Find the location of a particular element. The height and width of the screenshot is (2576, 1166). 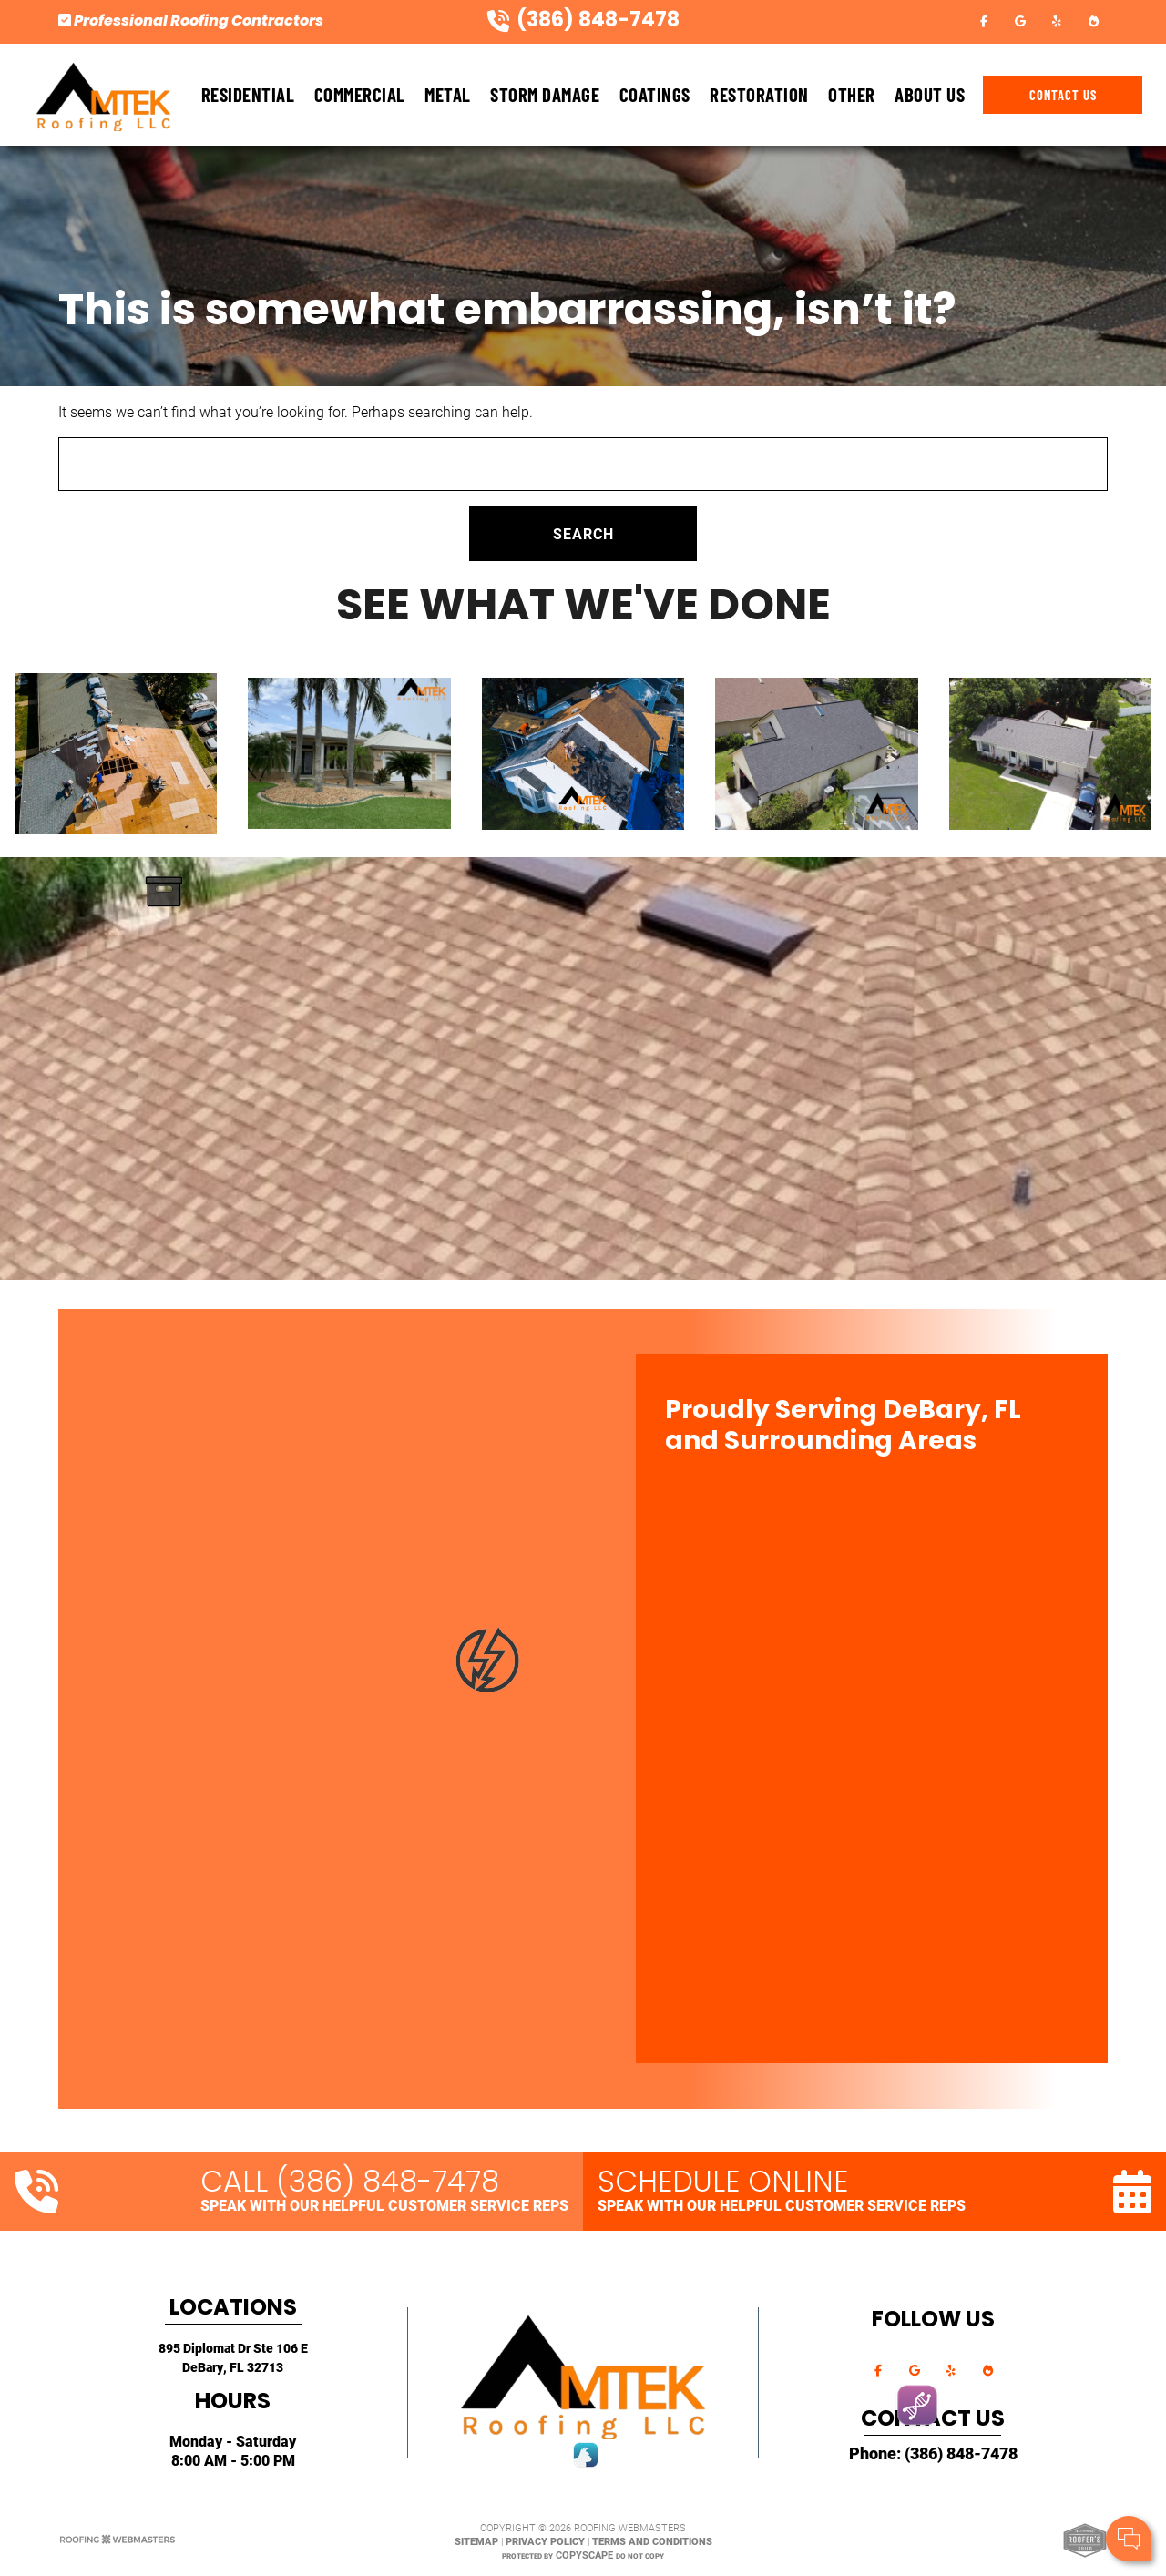

view archived emails is located at coordinates (164, 891).